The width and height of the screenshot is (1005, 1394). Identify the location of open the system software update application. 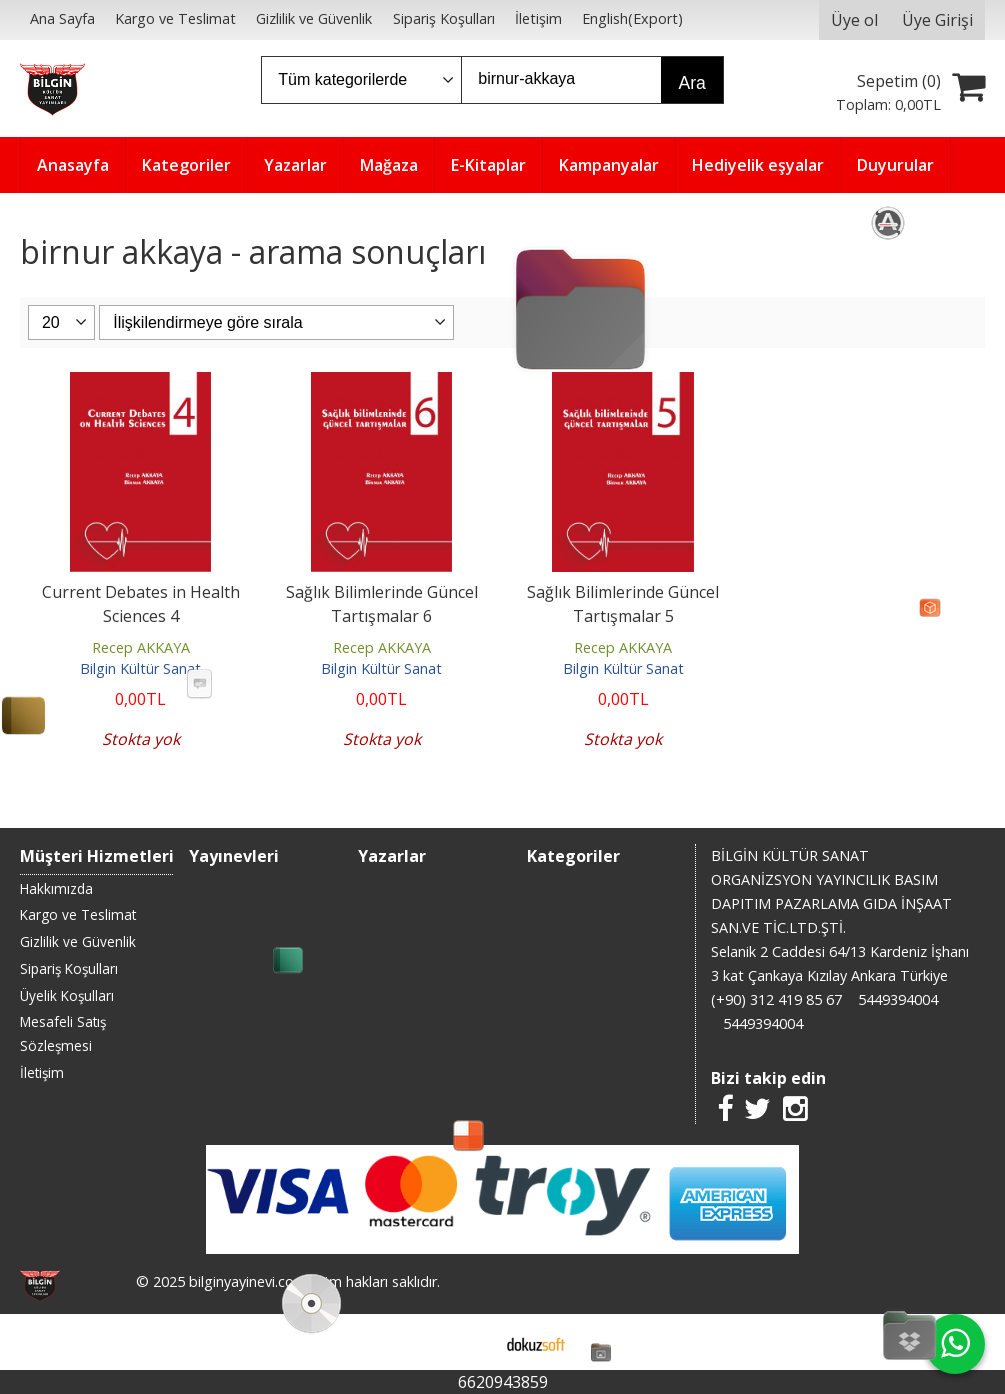
(888, 223).